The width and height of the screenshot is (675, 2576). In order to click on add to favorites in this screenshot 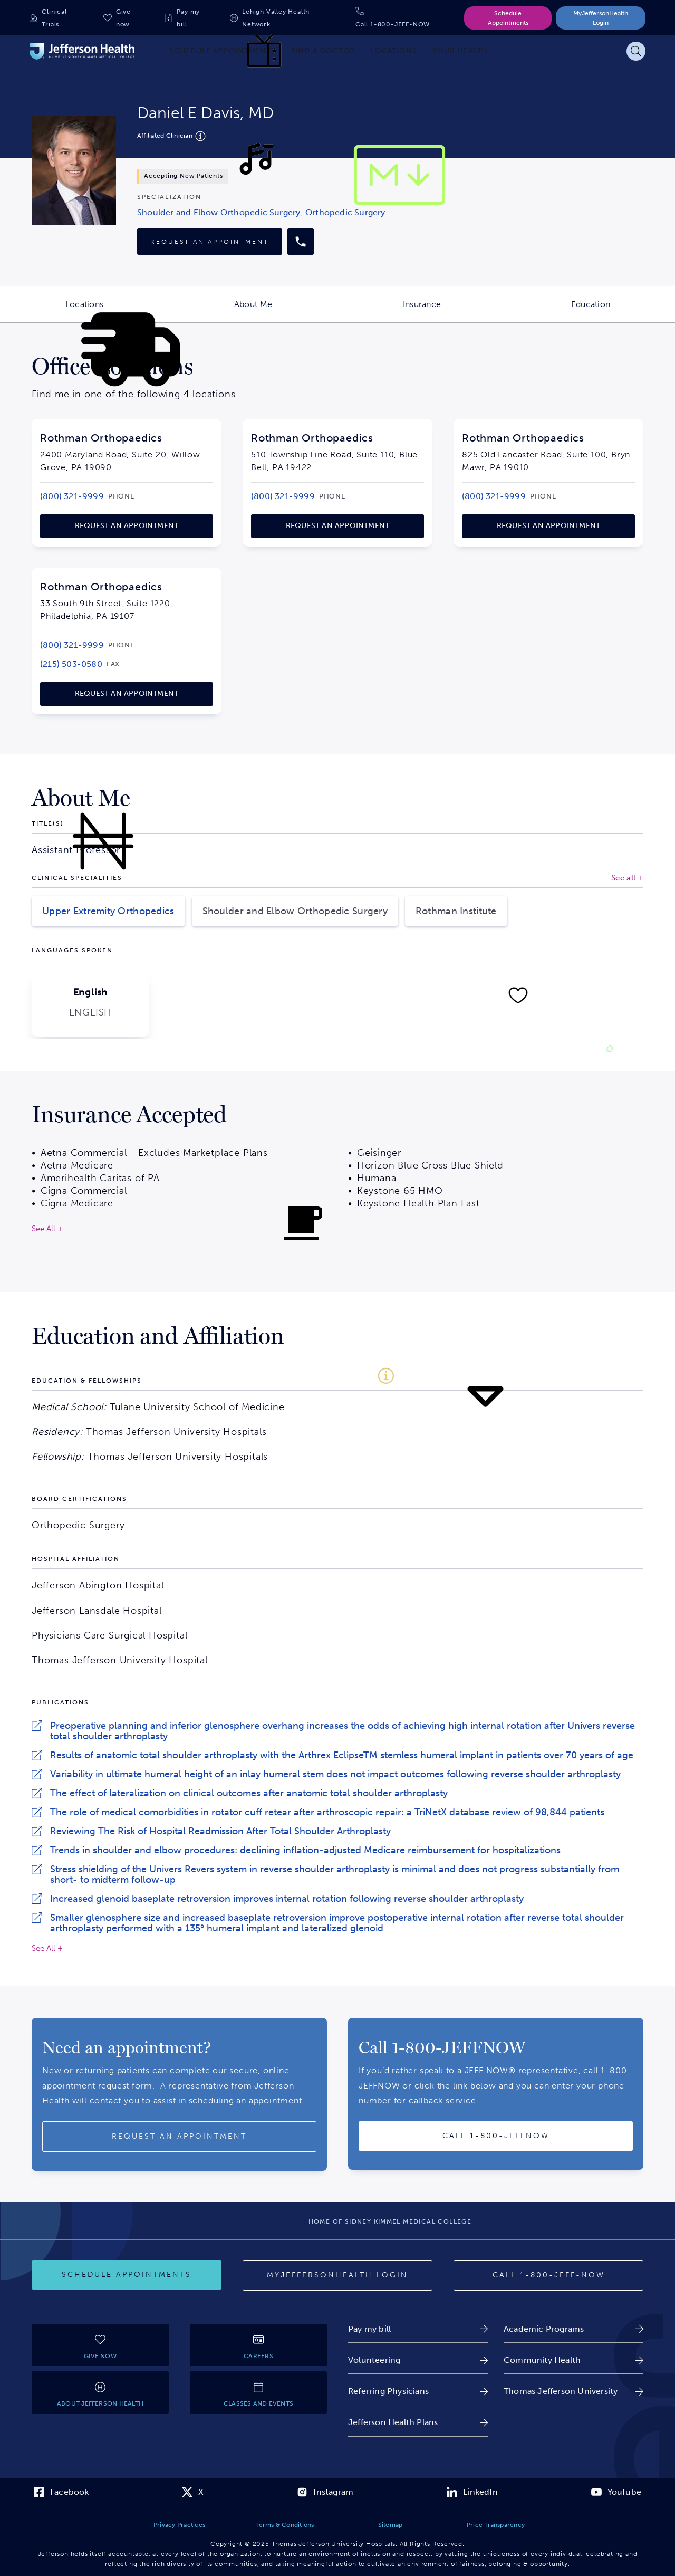, I will do `click(518, 994)`.